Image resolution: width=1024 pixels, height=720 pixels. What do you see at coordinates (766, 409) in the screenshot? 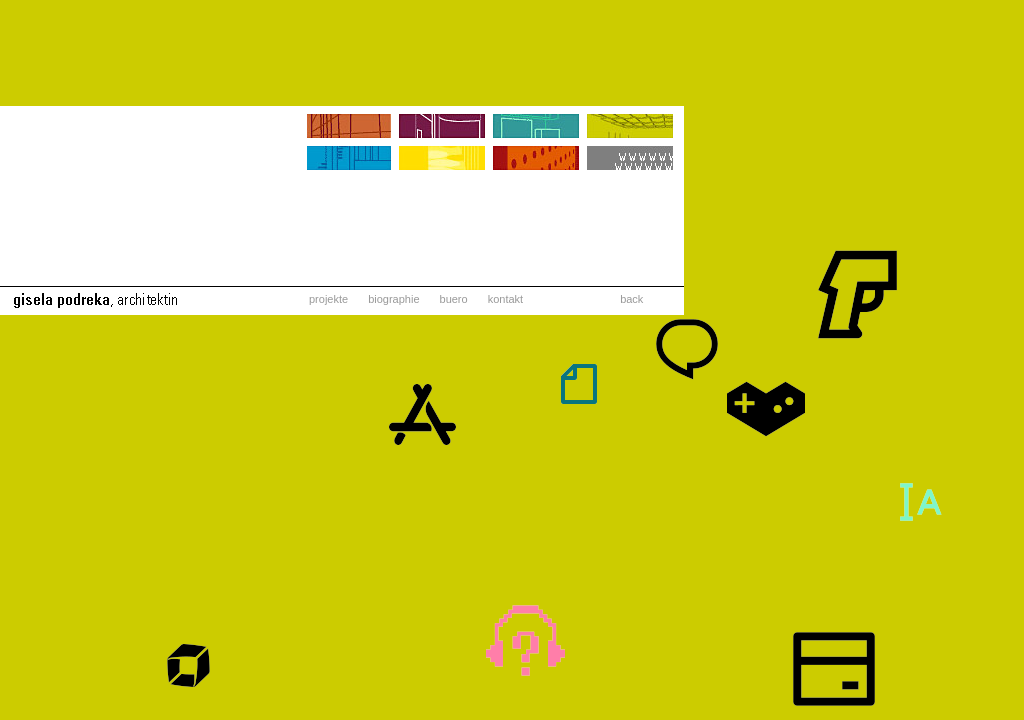
I see `open YouTube Gaming app` at bounding box center [766, 409].